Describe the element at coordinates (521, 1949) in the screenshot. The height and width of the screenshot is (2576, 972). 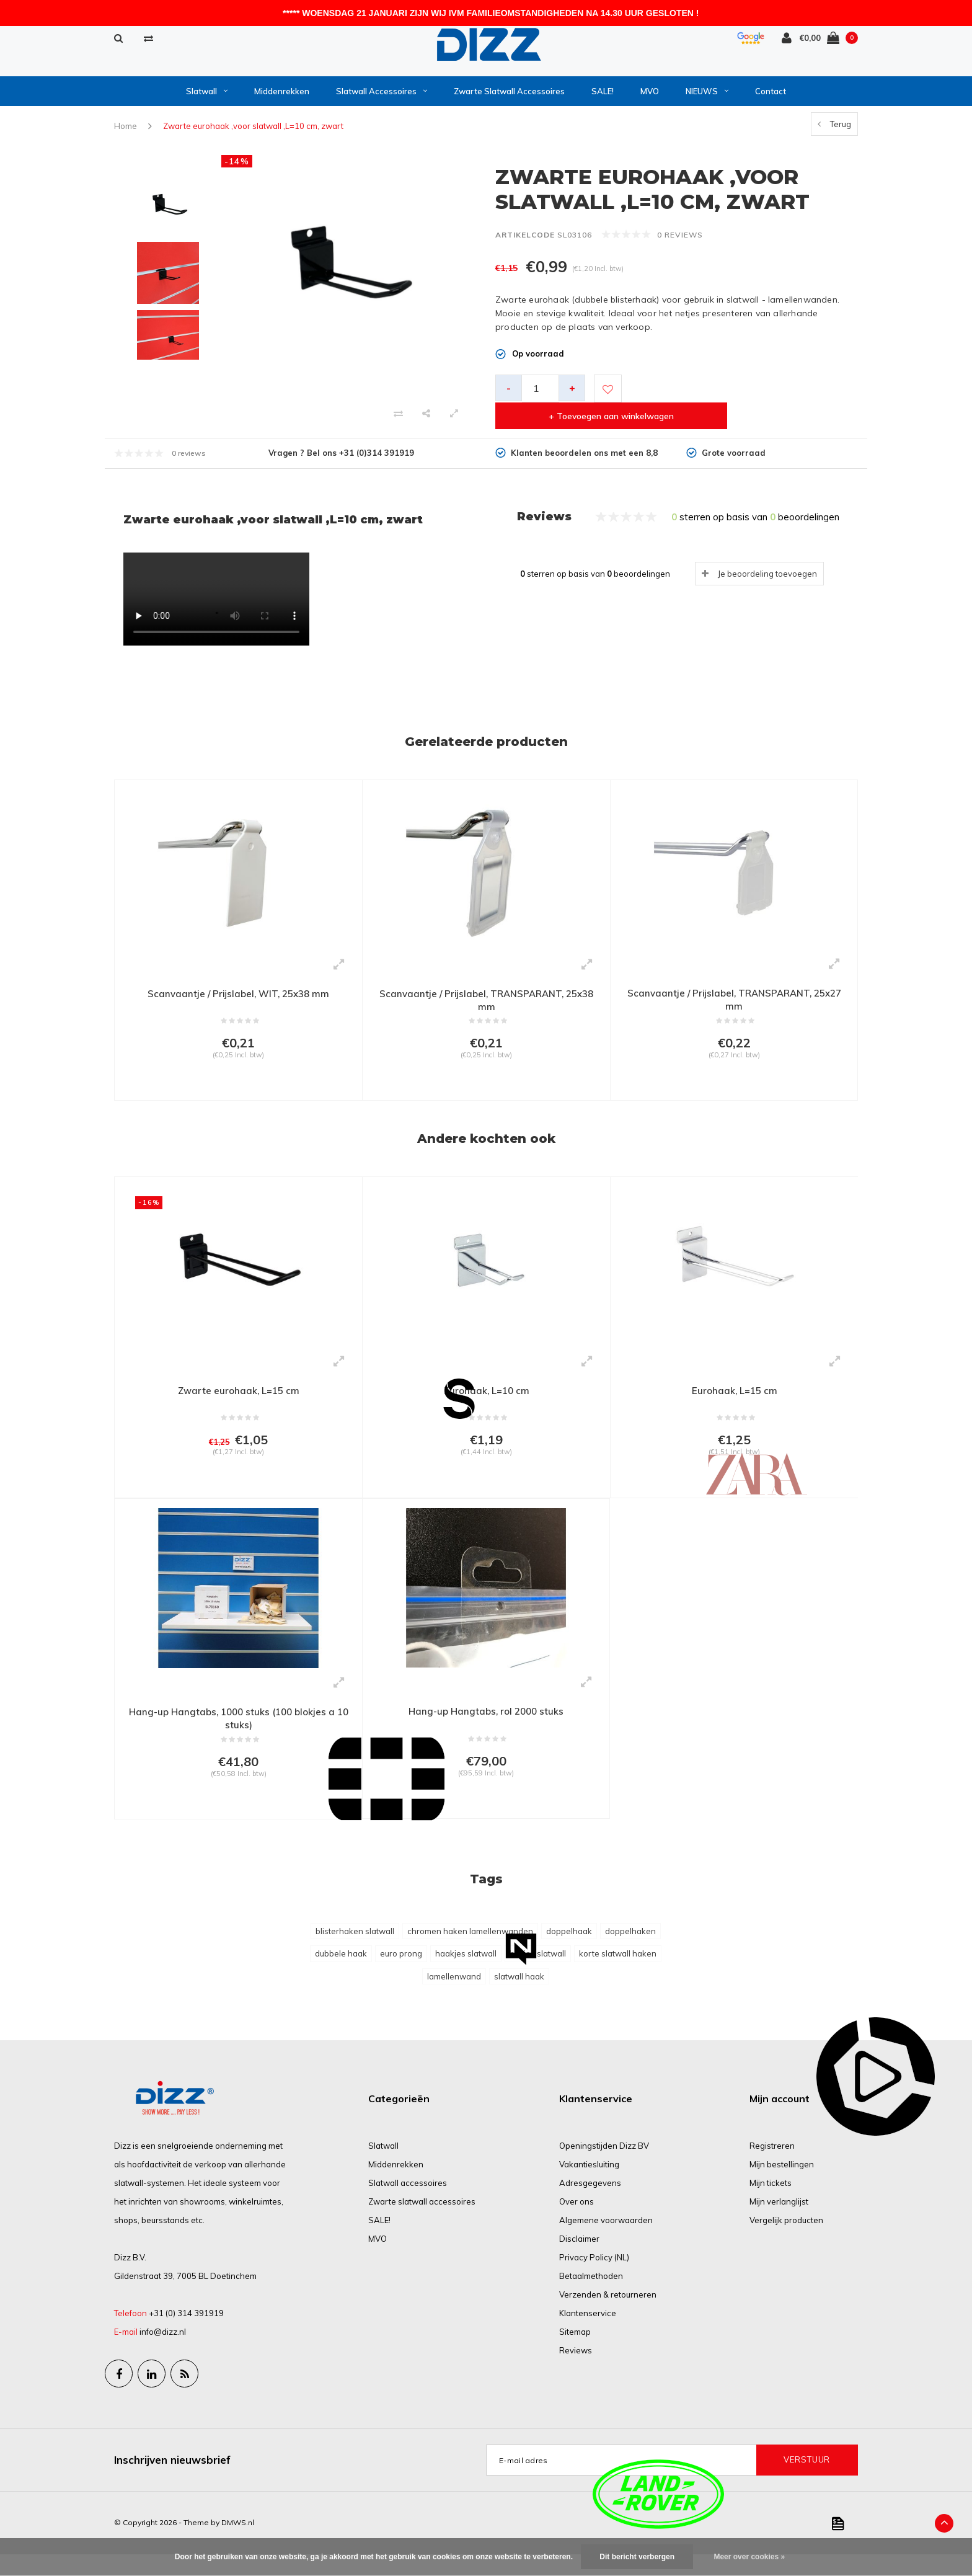
I see `NATS.io messaging system logo` at that location.